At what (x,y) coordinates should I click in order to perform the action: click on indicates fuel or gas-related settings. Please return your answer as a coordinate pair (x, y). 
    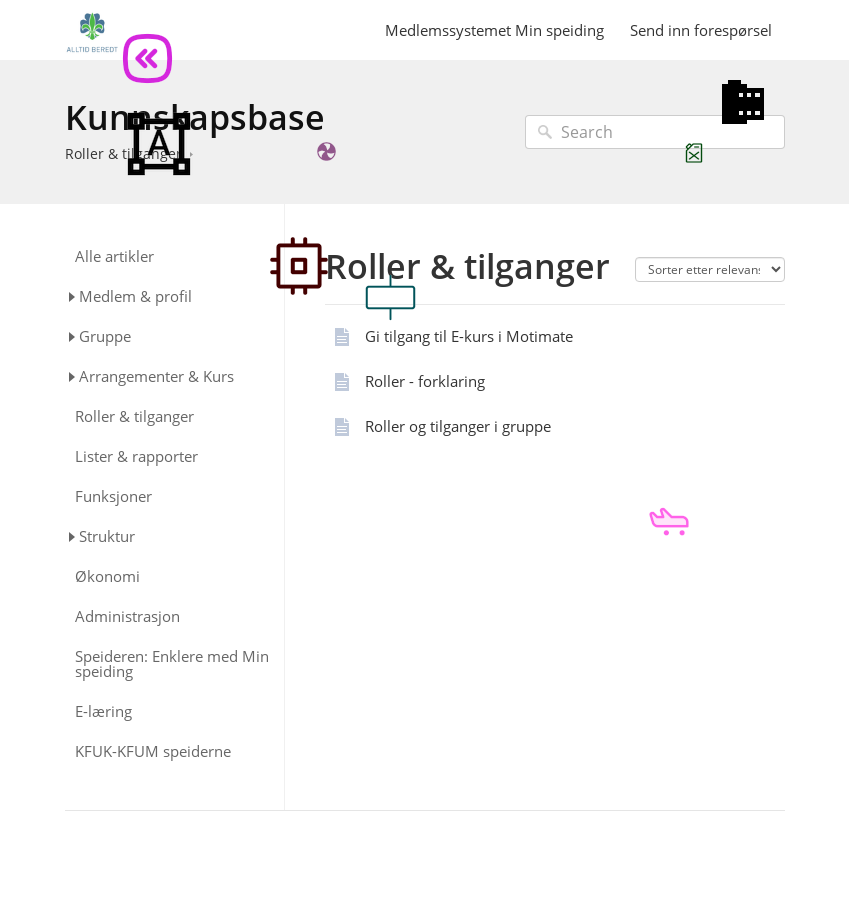
    Looking at the image, I should click on (694, 153).